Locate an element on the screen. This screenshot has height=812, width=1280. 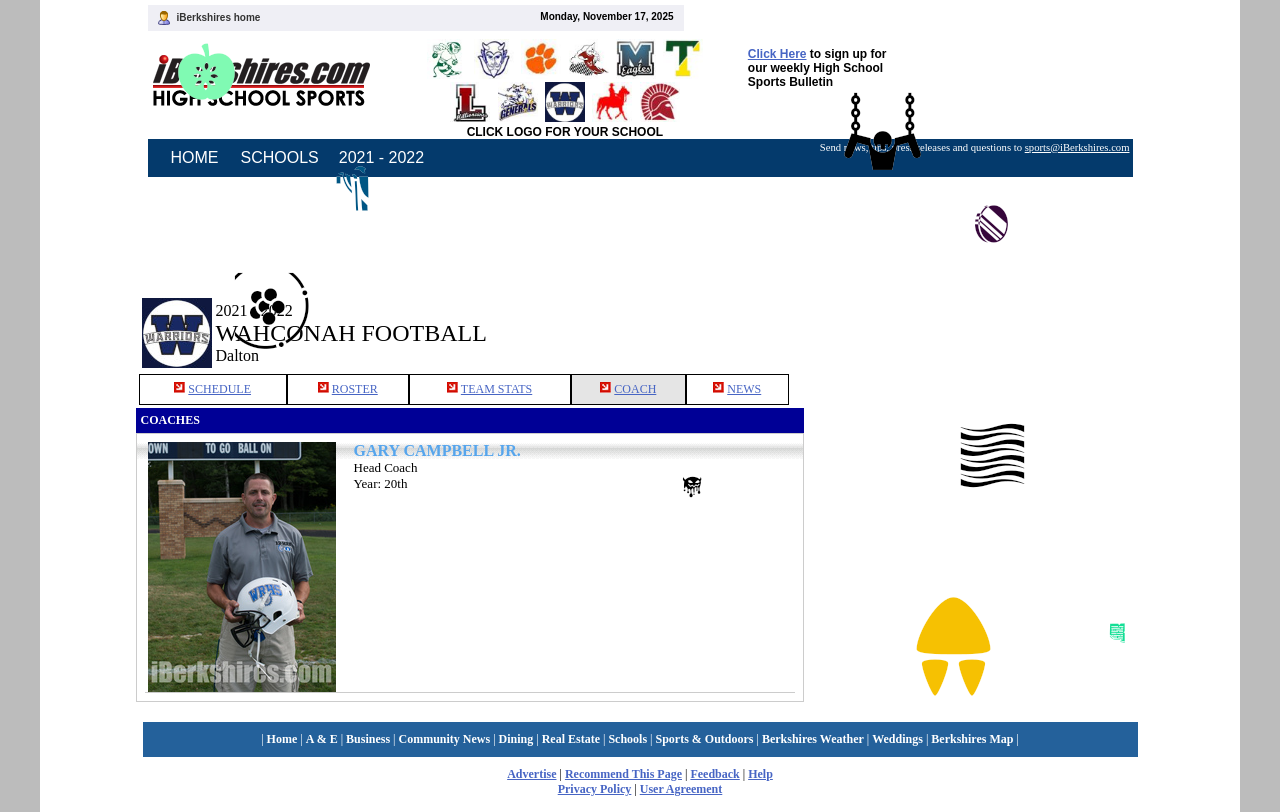
indicates water or fluid dynamics in a game is located at coordinates (992, 455).